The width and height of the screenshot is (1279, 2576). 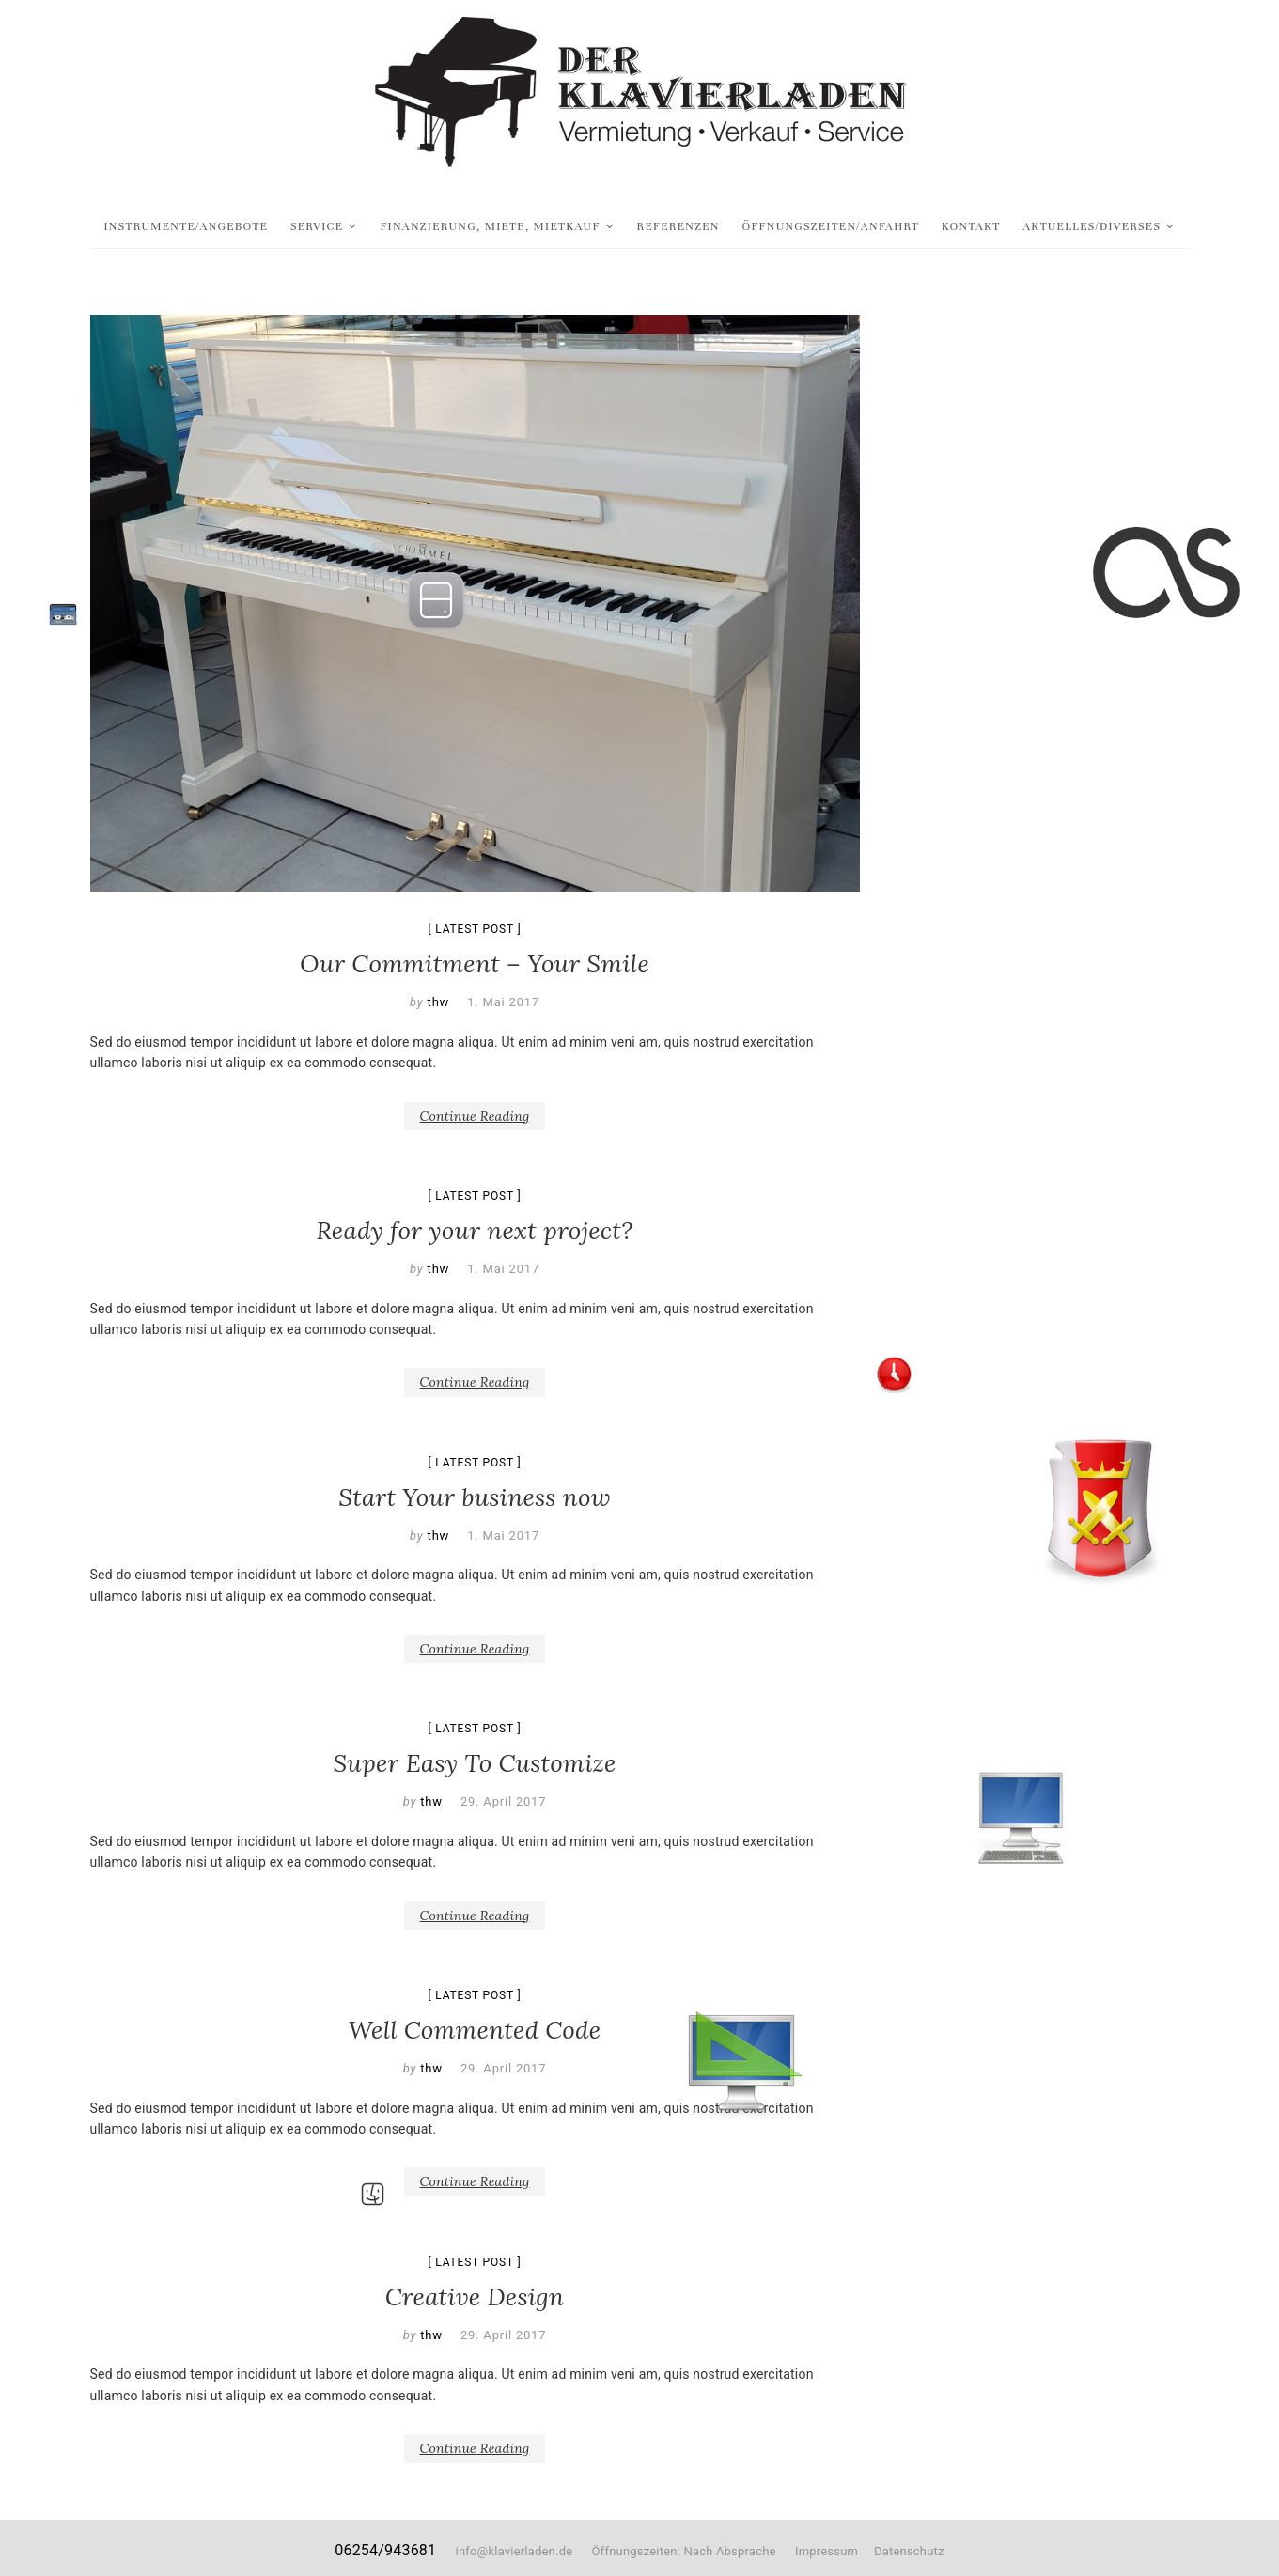 What do you see at coordinates (1100, 1510) in the screenshot?
I see `indicates high security status or strong protection level` at bounding box center [1100, 1510].